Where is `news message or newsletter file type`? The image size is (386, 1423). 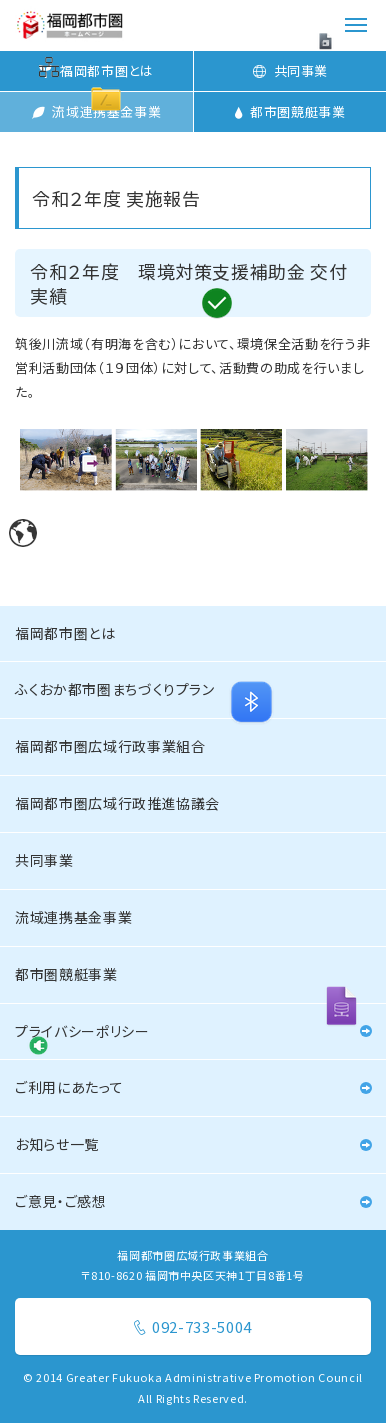 news message or newsletter file type is located at coordinates (325, 41).